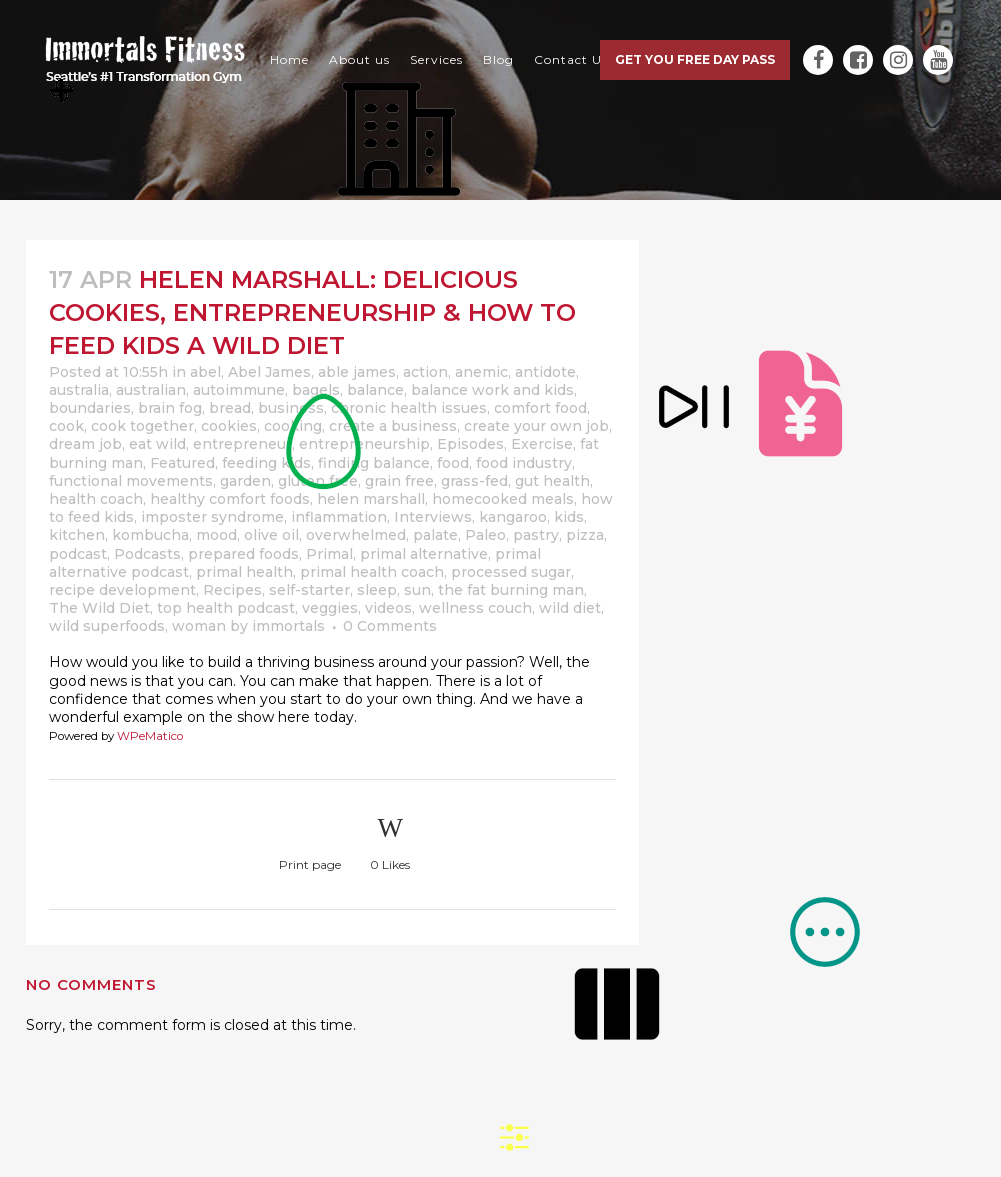 This screenshot has height=1177, width=1001. What do you see at coordinates (514, 1137) in the screenshot?
I see `adjust settings or preferences` at bounding box center [514, 1137].